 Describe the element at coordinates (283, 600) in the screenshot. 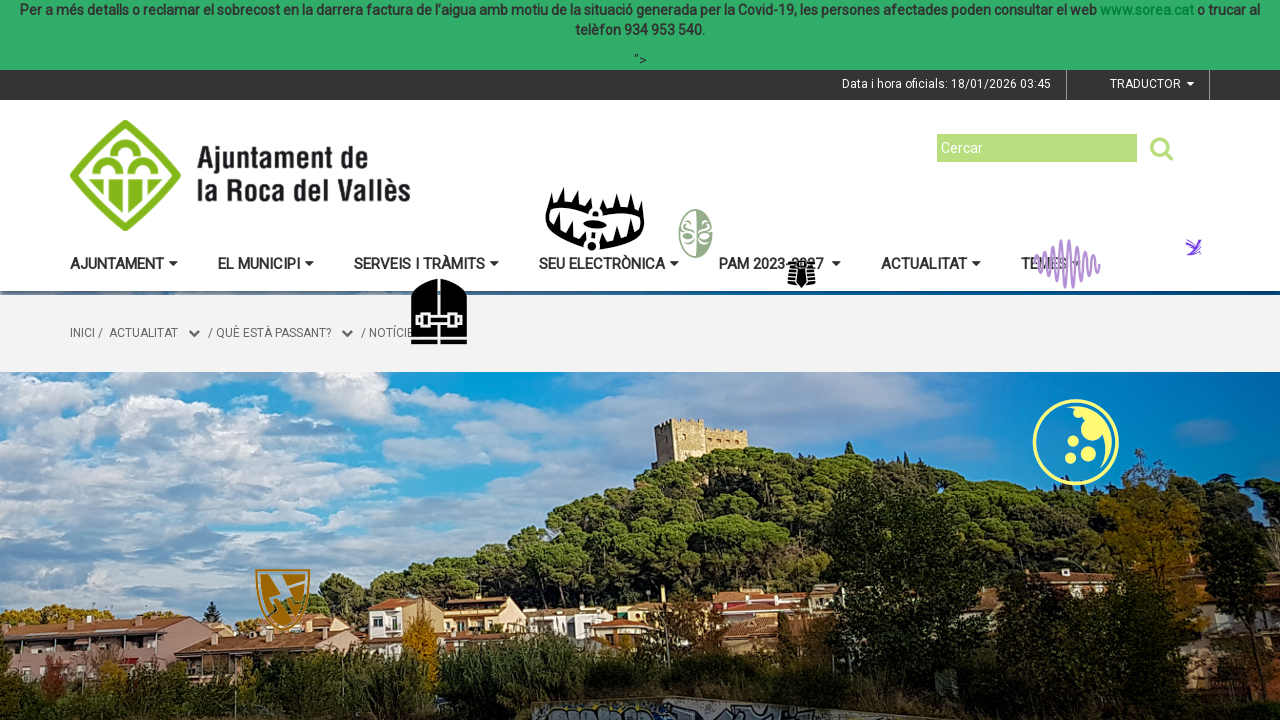

I see `indicates broken or compromised security status` at that location.